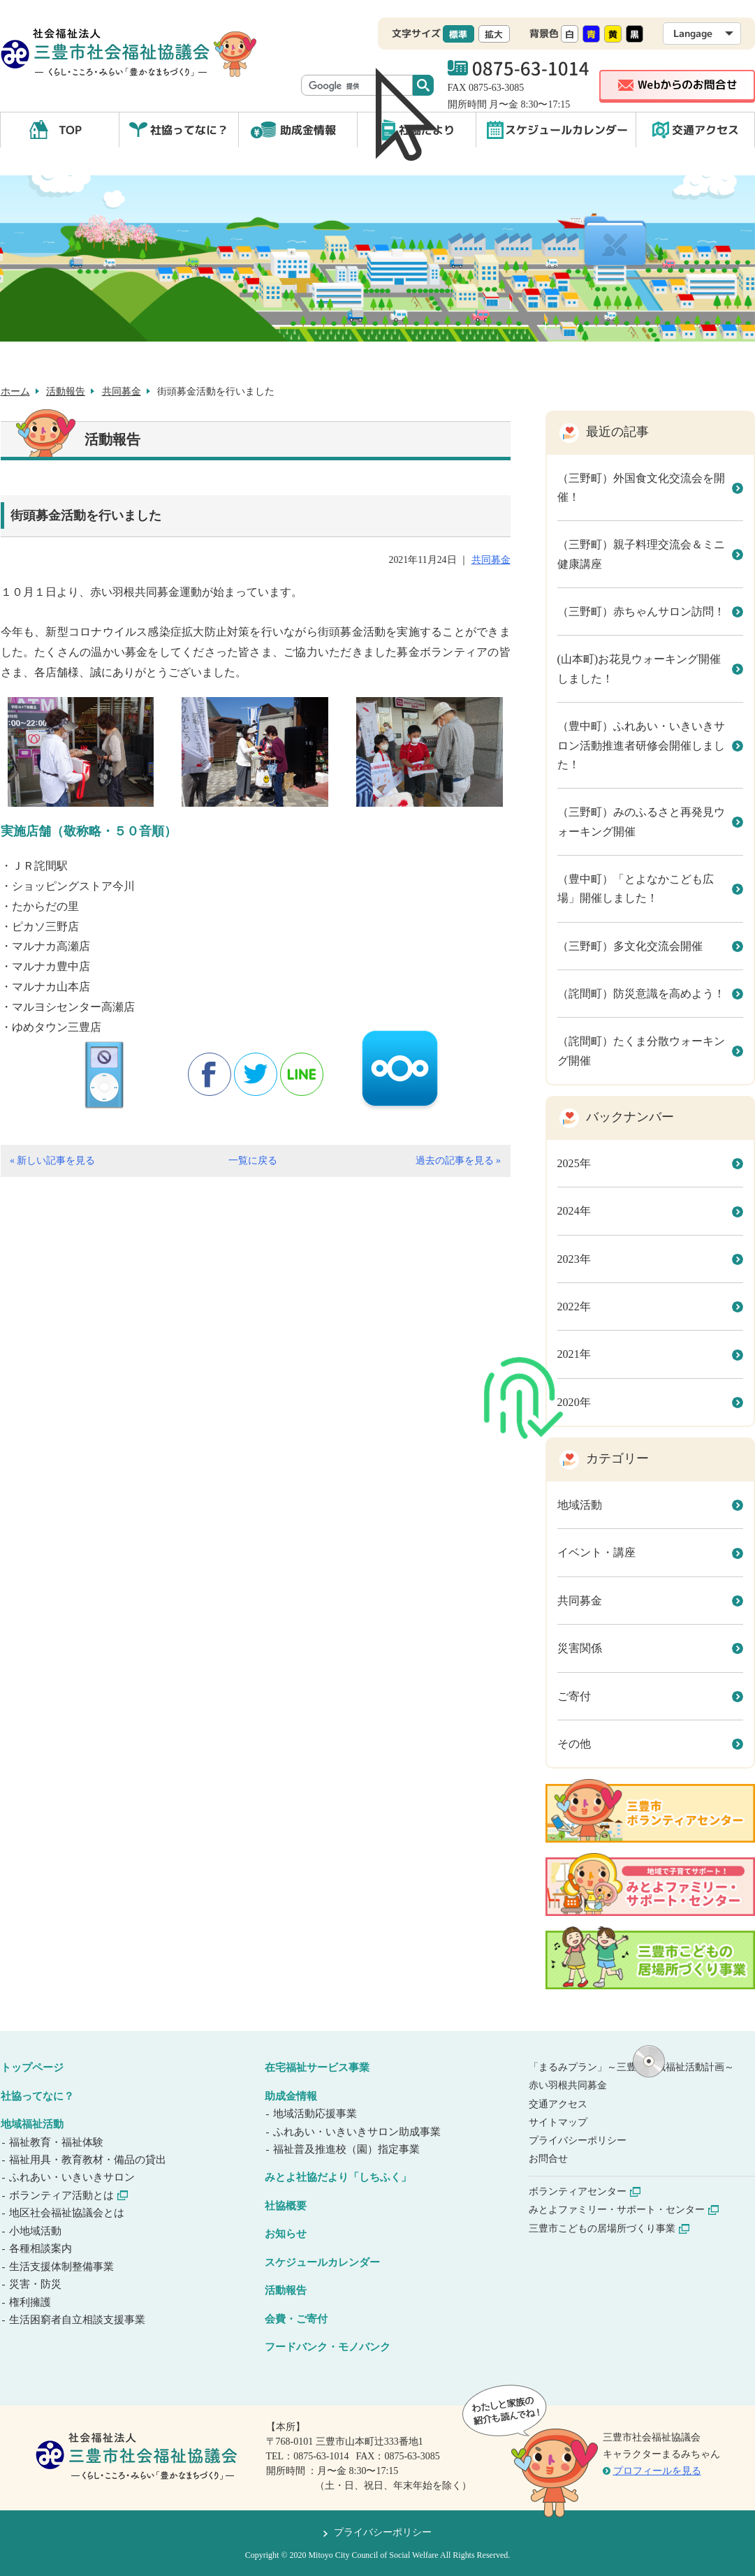 The width and height of the screenshot is (755, 2576). What do you see at coordinates (400, 1068) in the screenshot?
I see `open ownCloud file sync and sharing app` at bounding box center [400, 1068].